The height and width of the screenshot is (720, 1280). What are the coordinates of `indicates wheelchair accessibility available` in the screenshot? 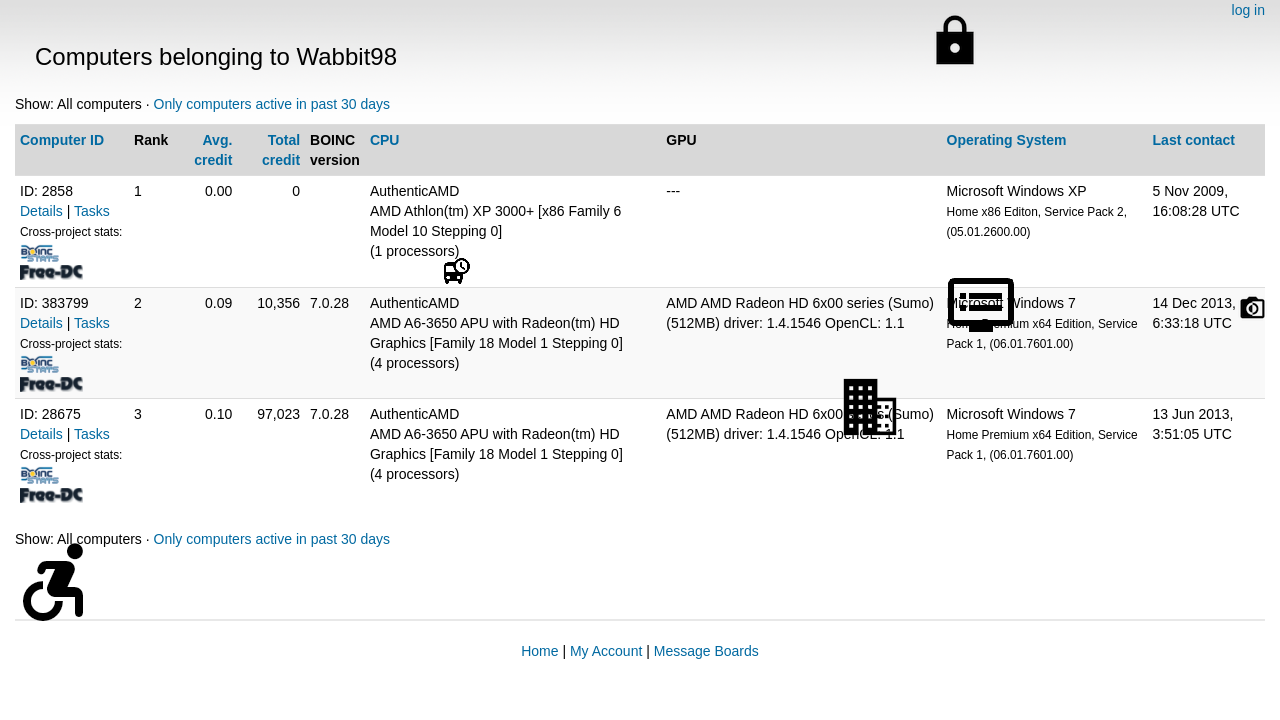 It's located at (51, 581).